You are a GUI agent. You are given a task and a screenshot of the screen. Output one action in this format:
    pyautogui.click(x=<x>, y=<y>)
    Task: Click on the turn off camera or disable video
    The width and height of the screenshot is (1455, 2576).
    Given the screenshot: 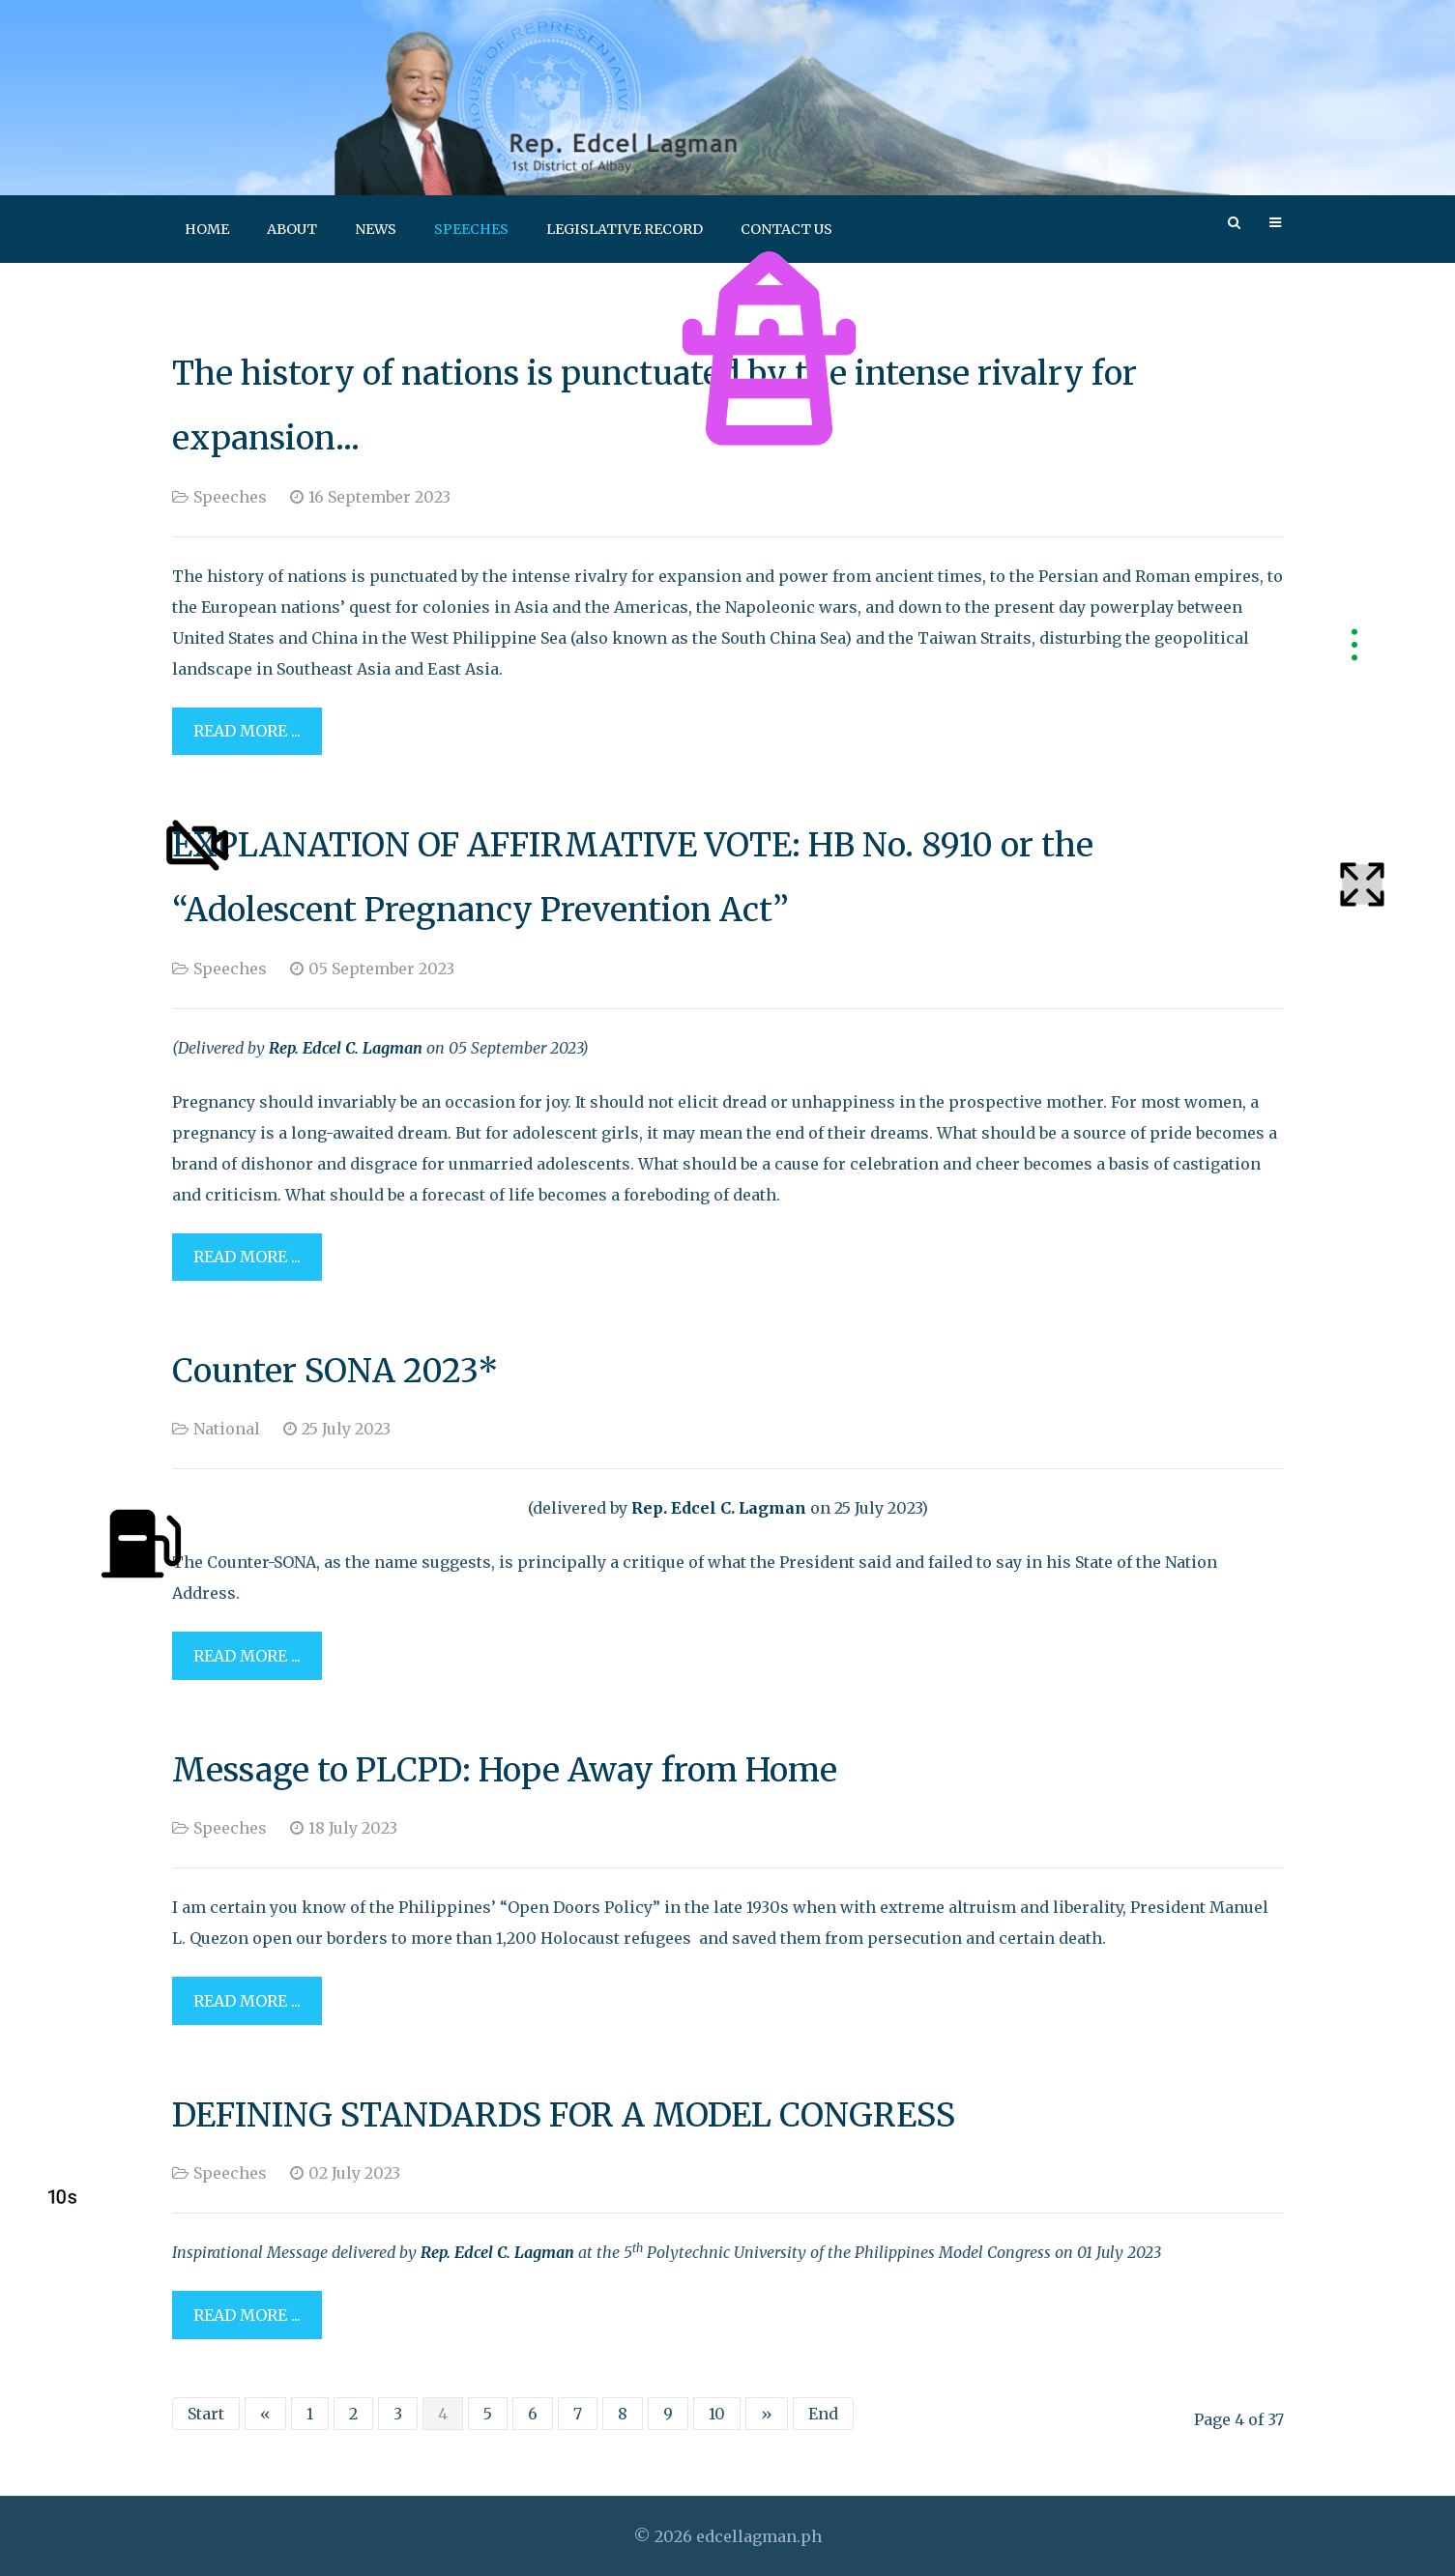 What is the action you would take?
    pyautogui.click(x=195, y=845)
    